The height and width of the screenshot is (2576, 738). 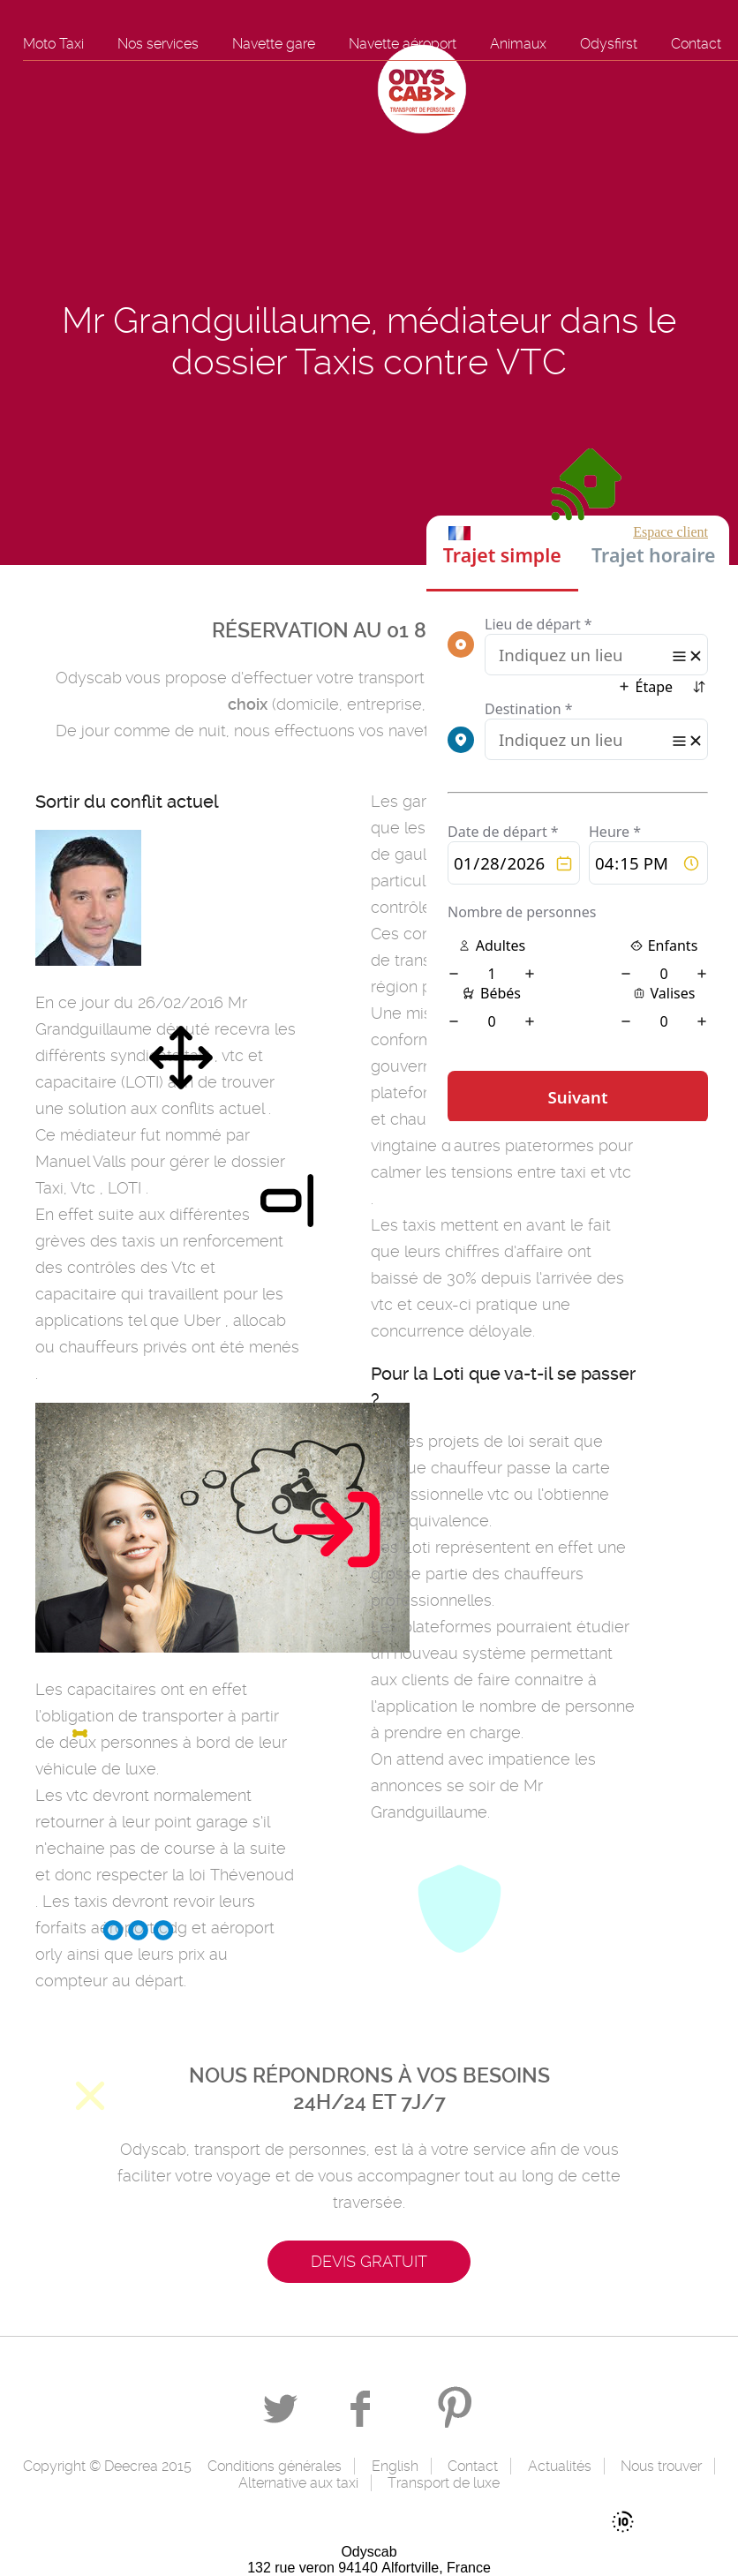 I want to click on align selected element to the right, so click(x=287, y=1201).